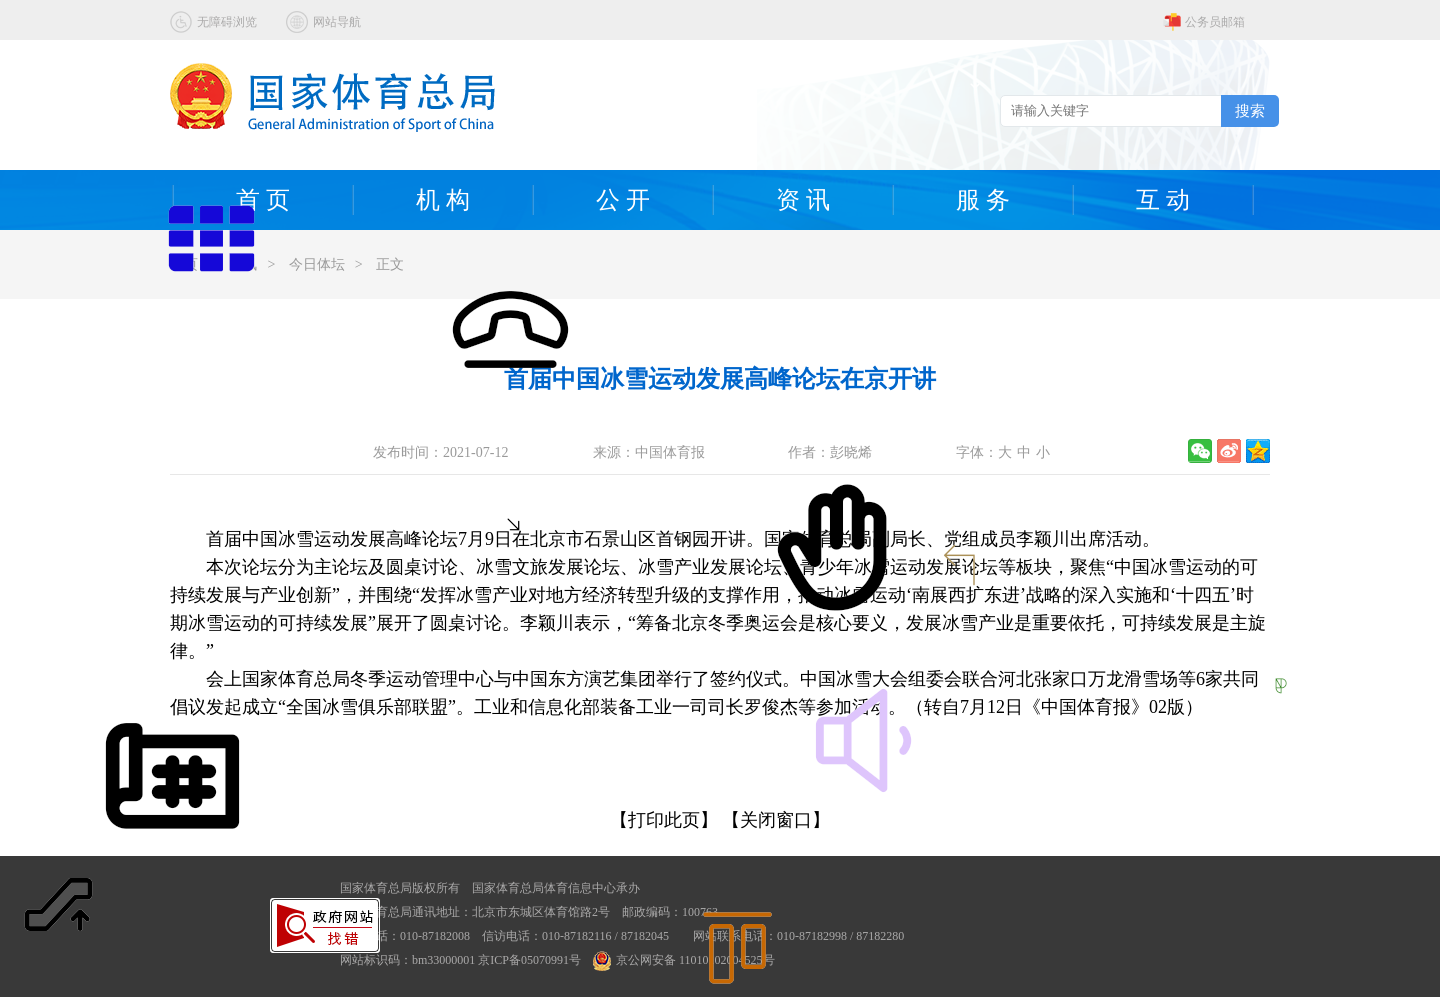 The image size is (1440, 997). What do you see at coordinates (172, 780) in the screenshot?
I see `view project blueprints or technical plans` at bounding box center [172, 780].